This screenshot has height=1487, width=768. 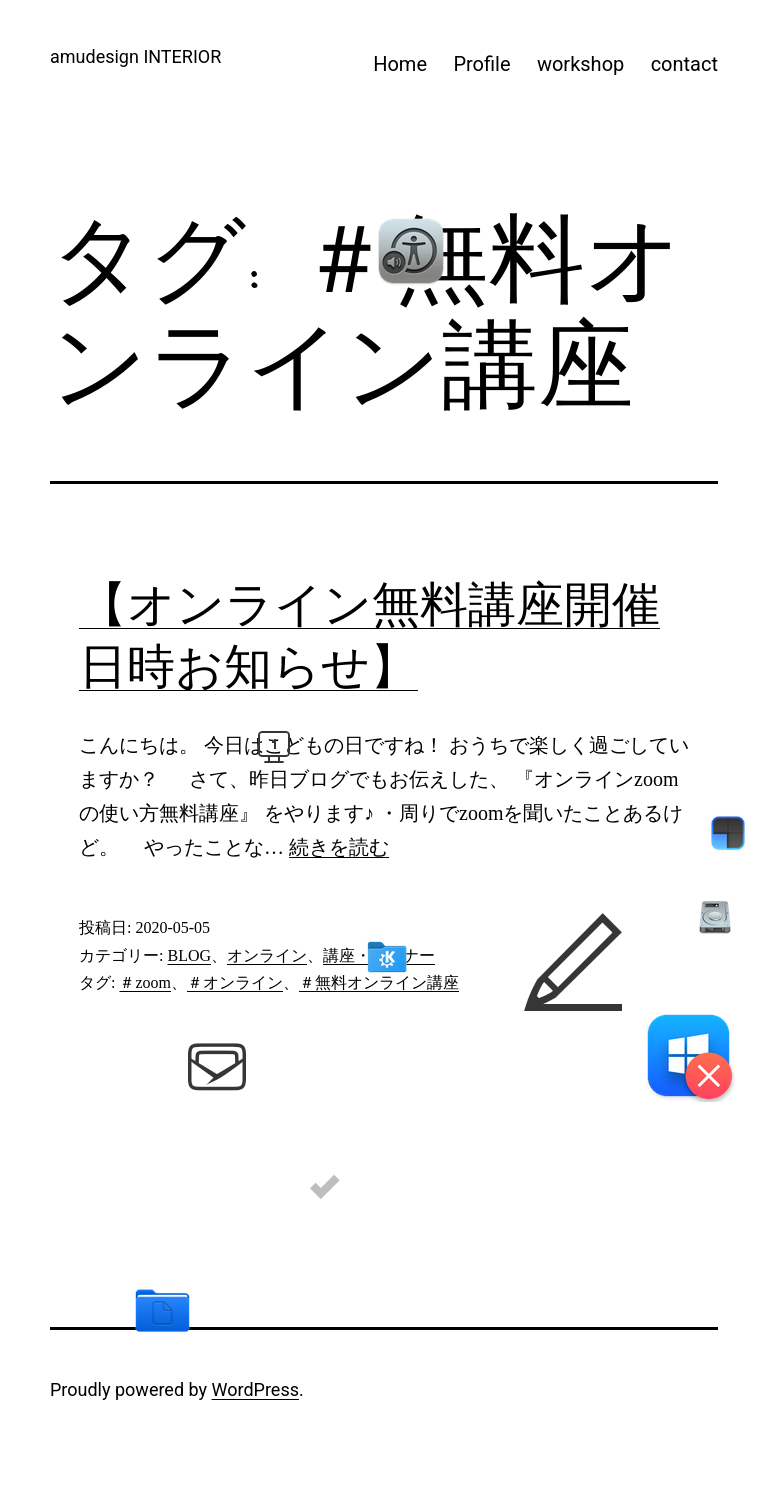 I want to click on confirm or apply changes, so click(x=323, y=1185).